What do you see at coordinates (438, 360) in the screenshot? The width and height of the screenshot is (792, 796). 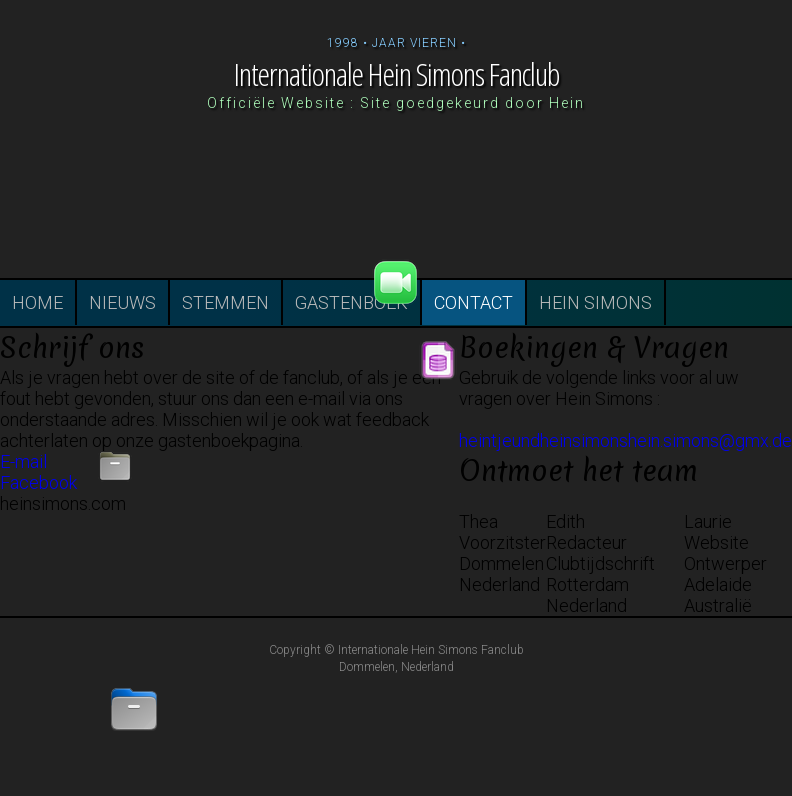 I see `a libreoffice base database file` at bounding box center [438, 360].